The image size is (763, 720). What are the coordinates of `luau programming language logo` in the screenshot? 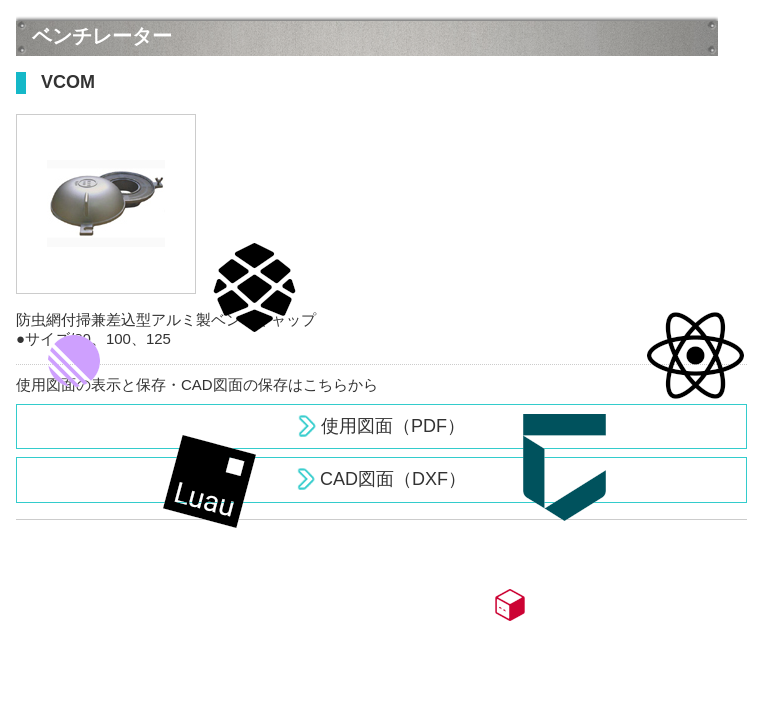 It's located at (209, 481).